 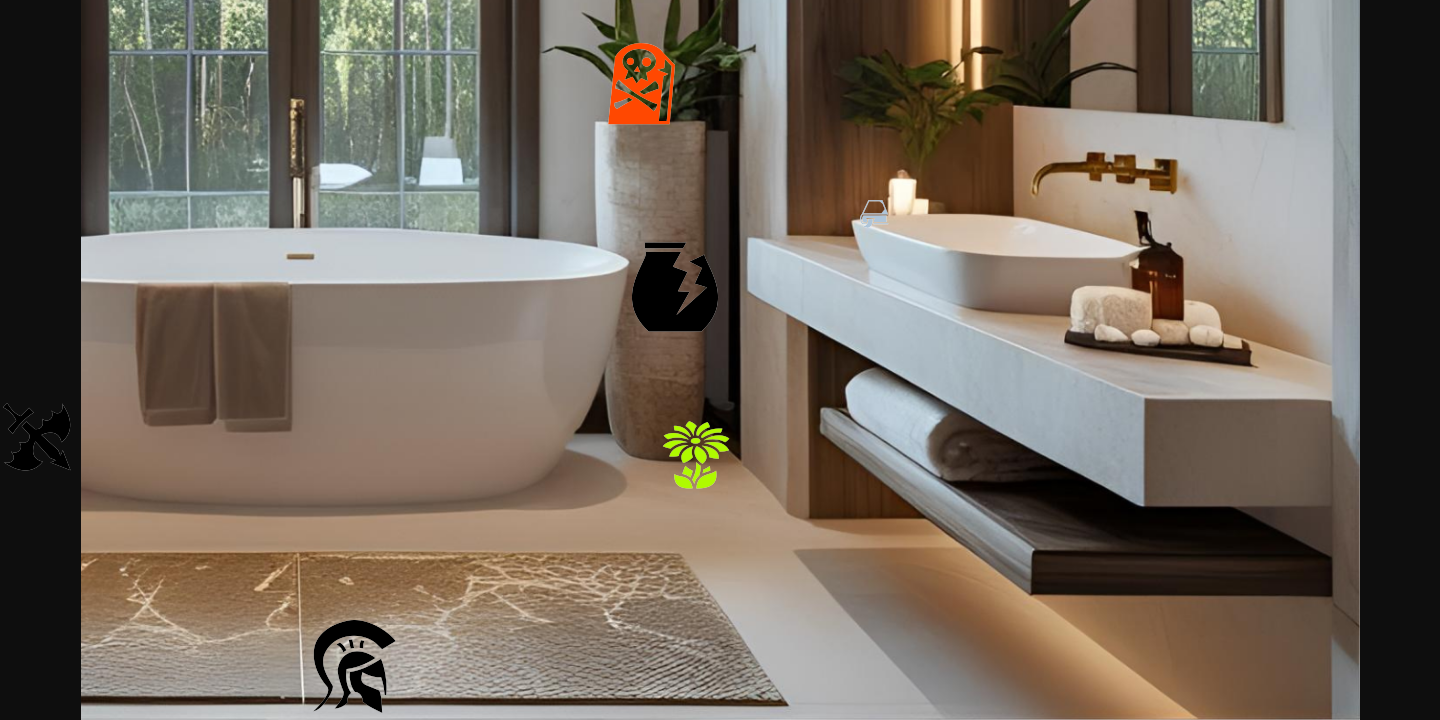 What do you see at coordinates (639, 84) in the screenshot?
I see `indicates a defeated pirate character or game over state` at bounding box center [639, 84].